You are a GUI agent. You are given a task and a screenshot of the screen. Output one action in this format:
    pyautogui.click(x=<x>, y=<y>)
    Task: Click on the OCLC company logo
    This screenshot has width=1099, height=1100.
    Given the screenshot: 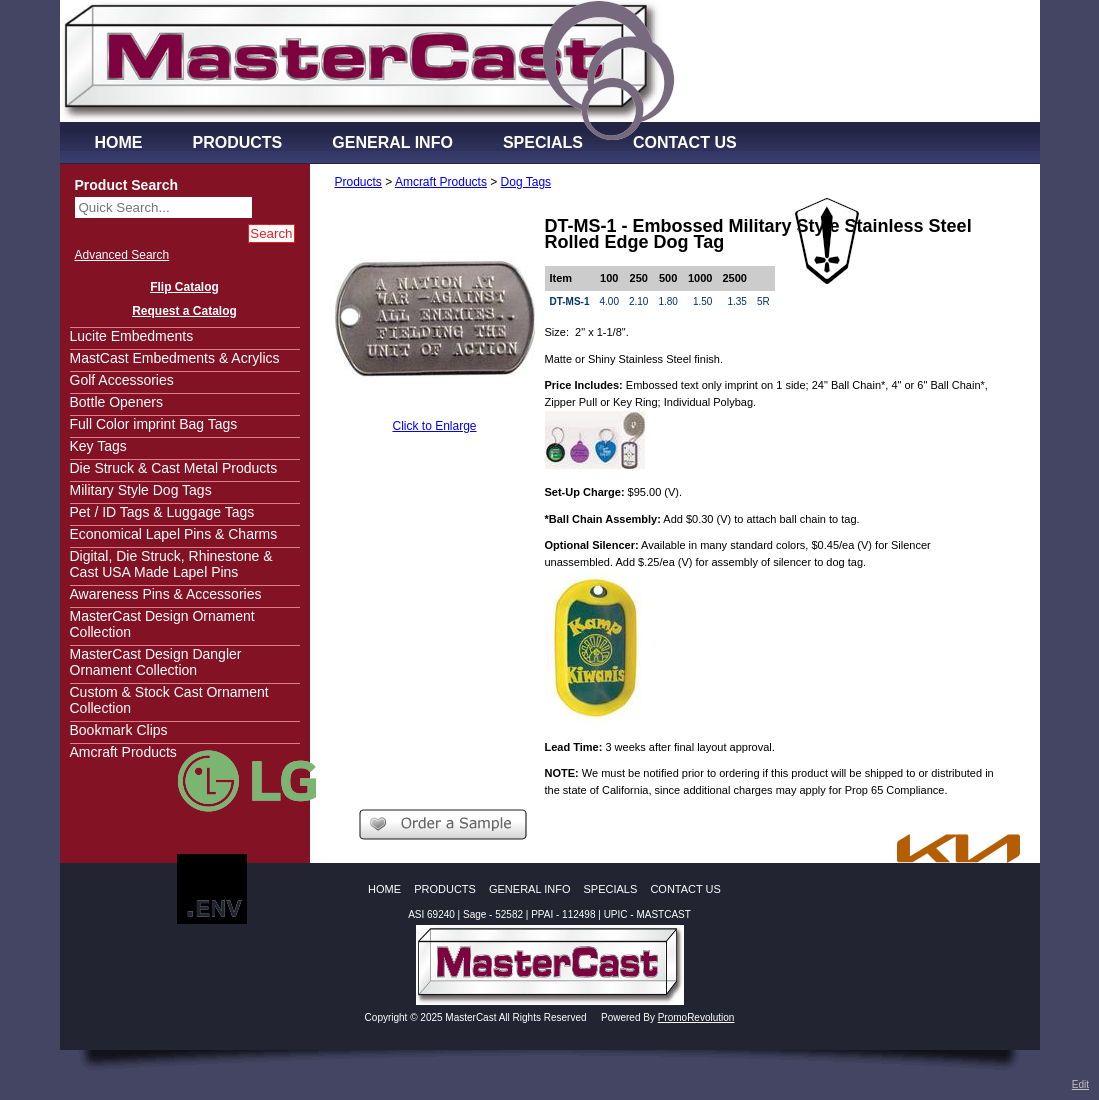 What is the action you would take?
    pyautogui.click(x=608, y=70)
    